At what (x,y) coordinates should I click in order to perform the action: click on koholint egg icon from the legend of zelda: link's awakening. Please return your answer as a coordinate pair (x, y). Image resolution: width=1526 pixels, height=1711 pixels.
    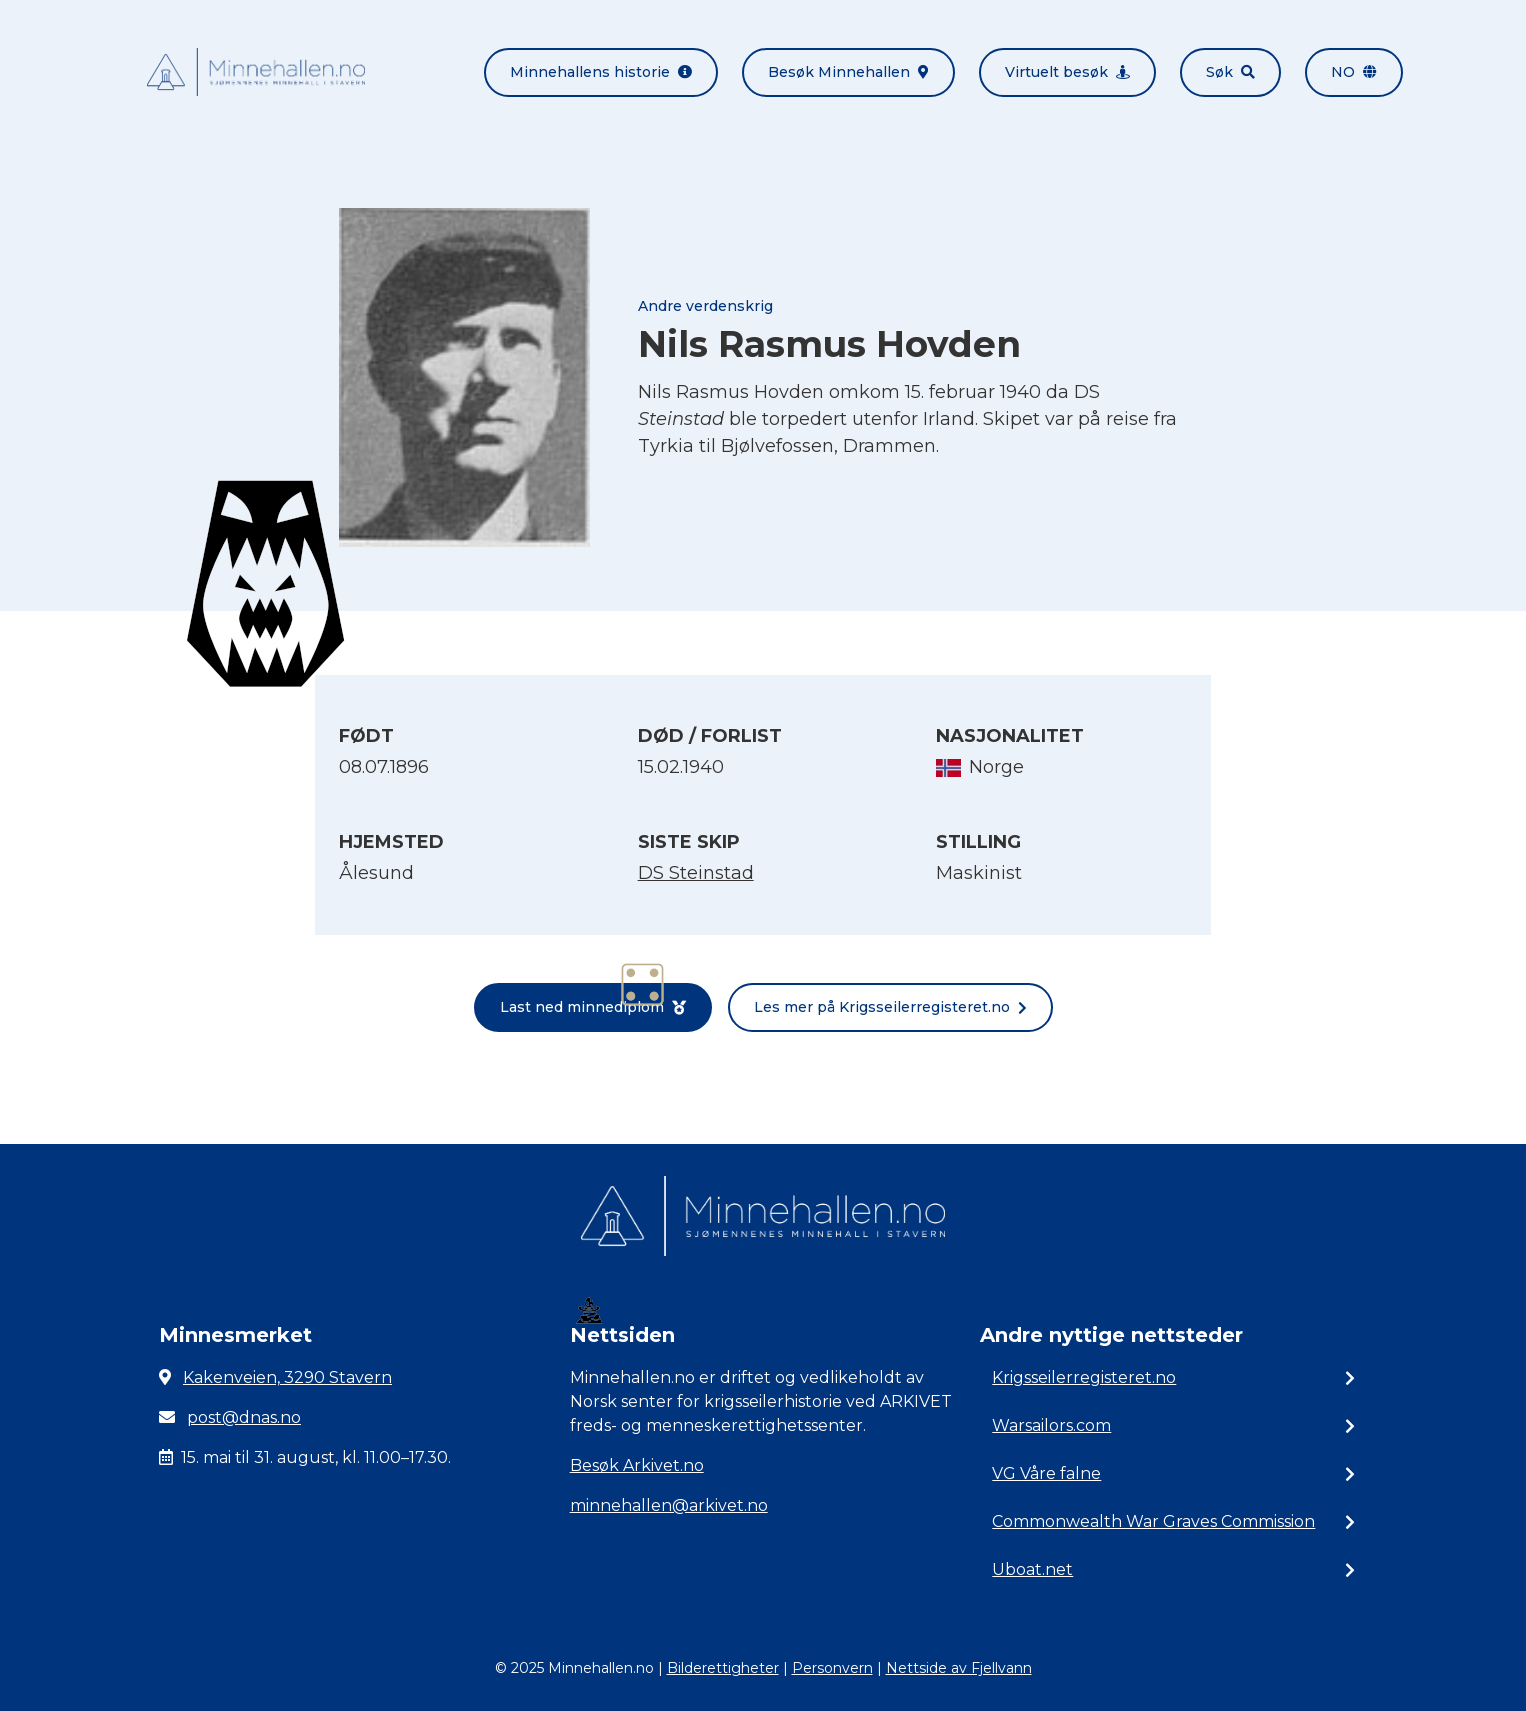
    Looking at the image, I should click on (589, 1310).